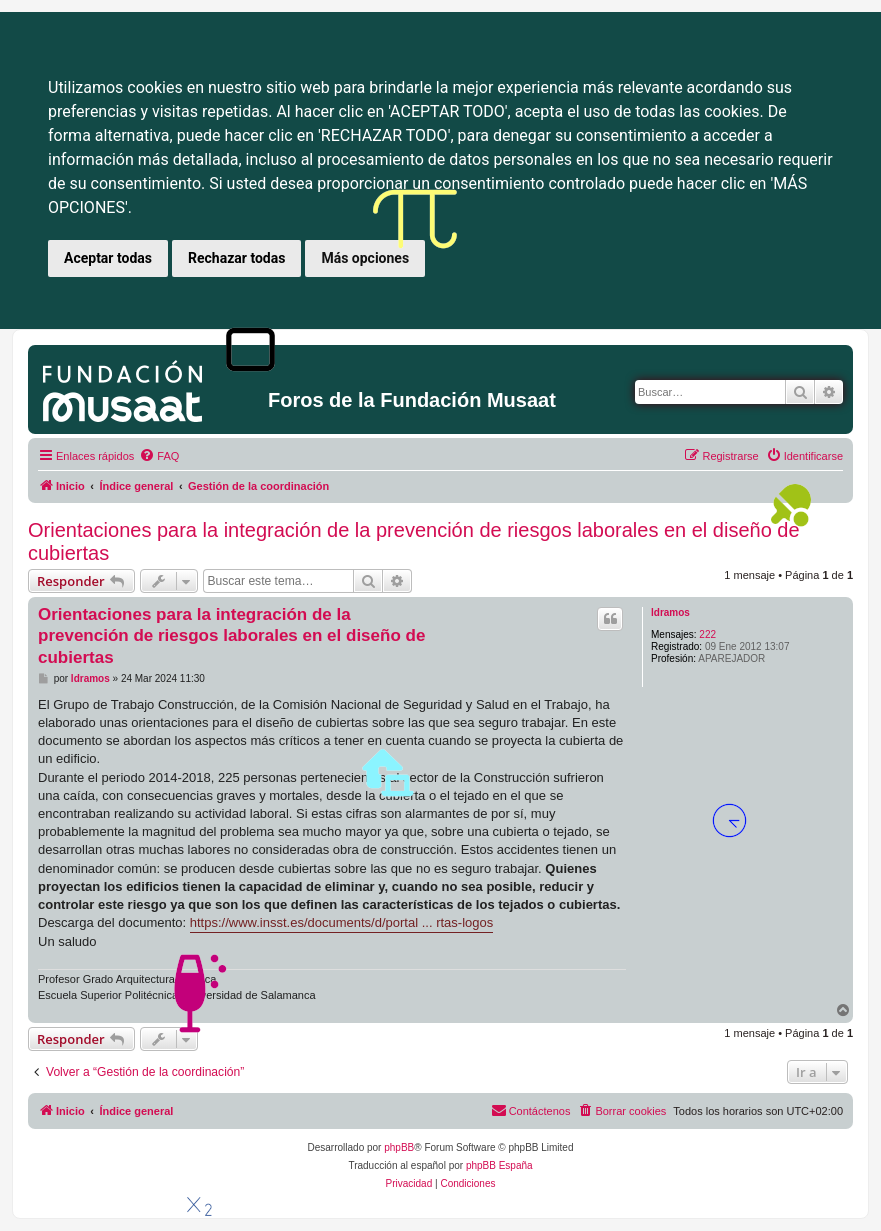 The image size is (881, 1231). I want to click on access mathematical or scientific calculator functions, so click(416, 217).